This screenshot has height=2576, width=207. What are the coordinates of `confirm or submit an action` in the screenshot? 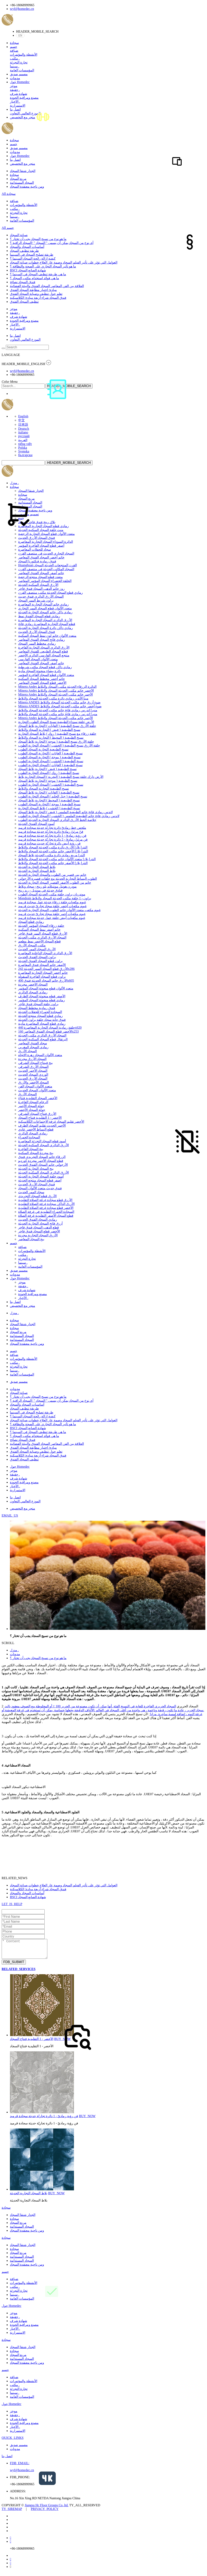 It's located at (52, 2291).